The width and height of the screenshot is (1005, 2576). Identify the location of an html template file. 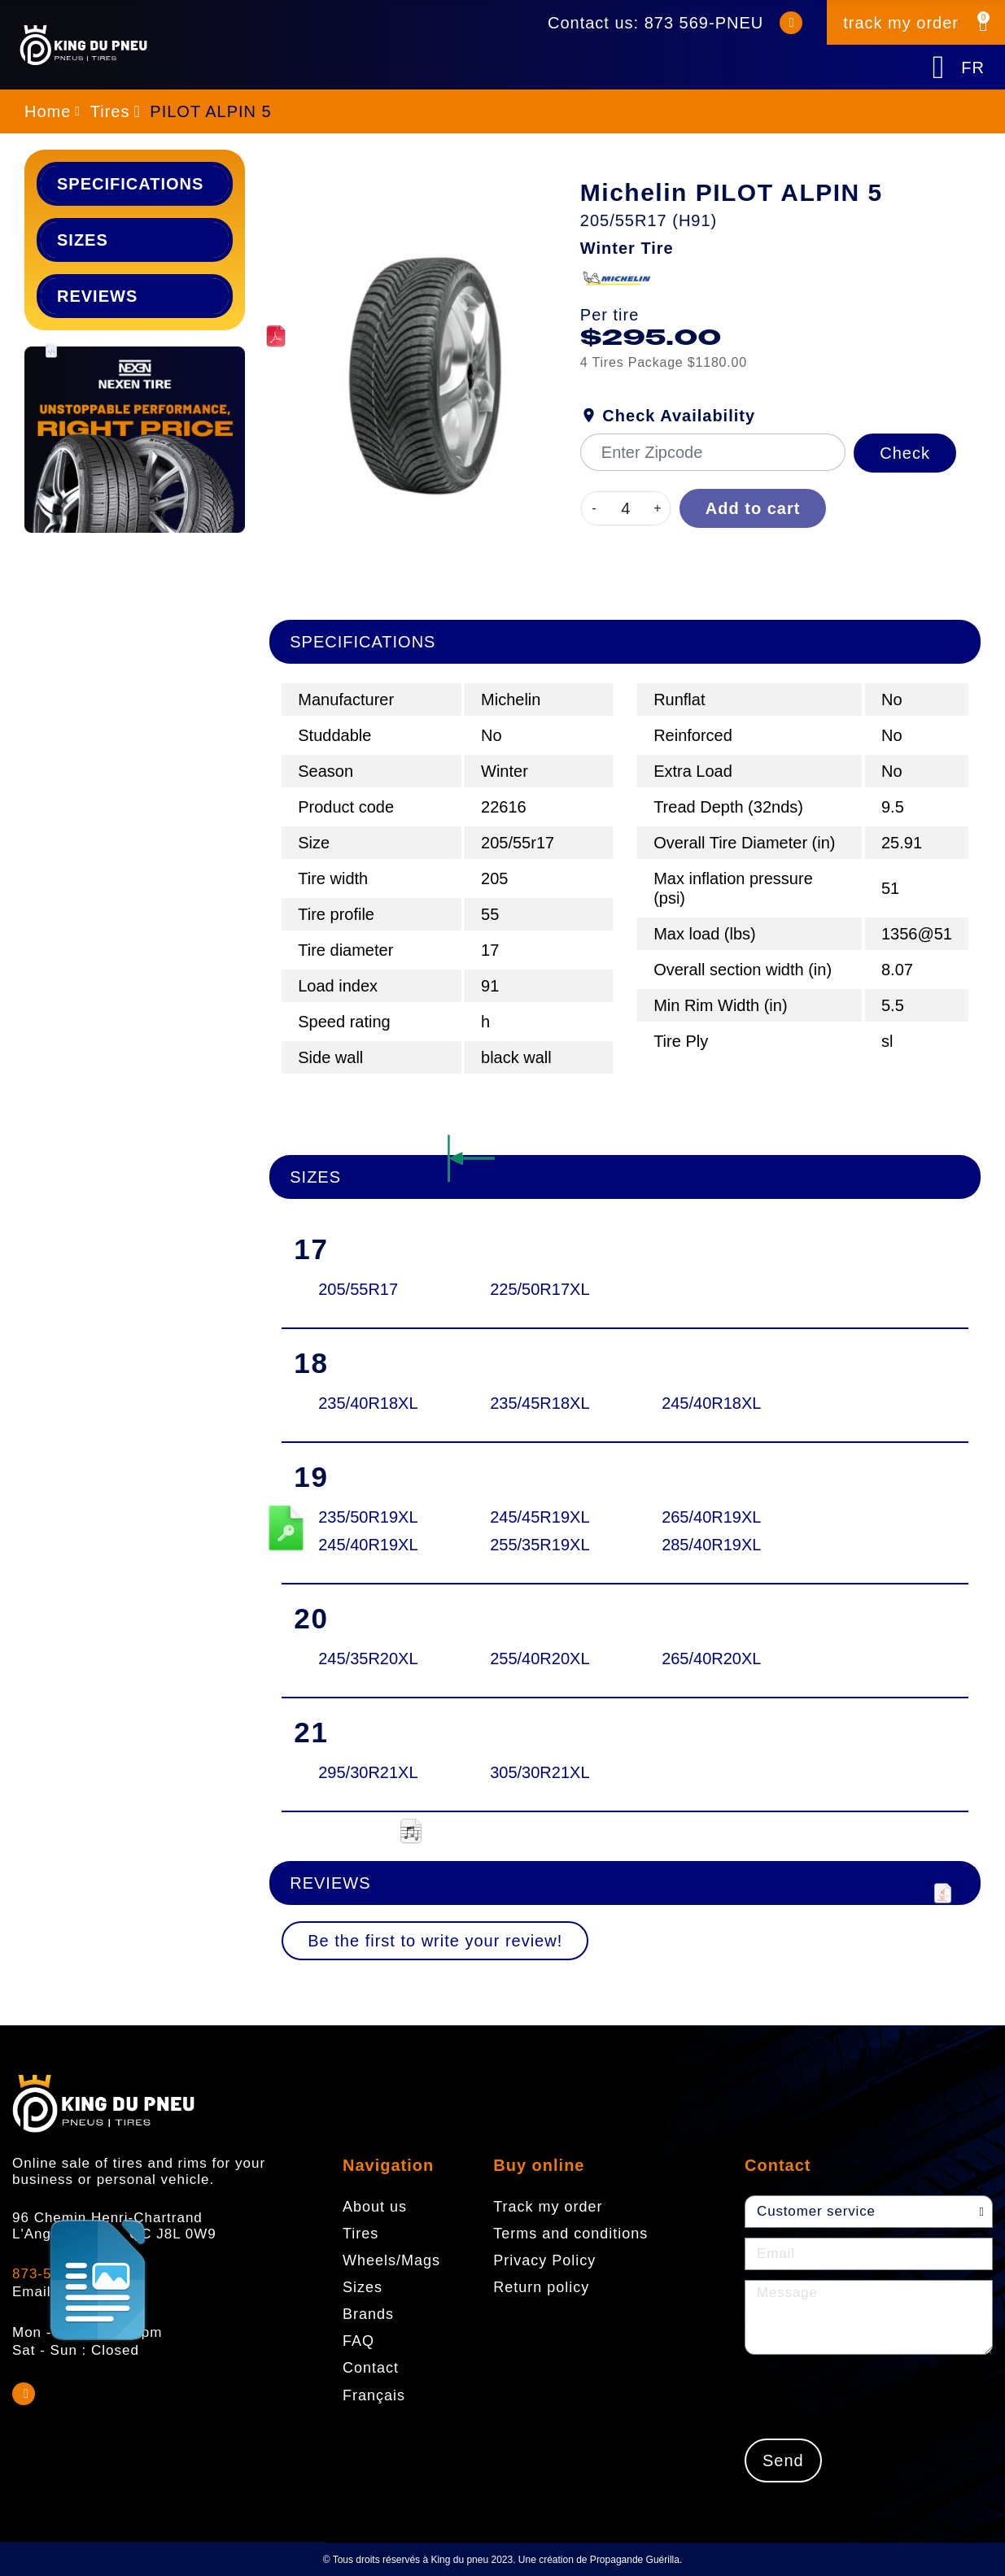
(51, 351).